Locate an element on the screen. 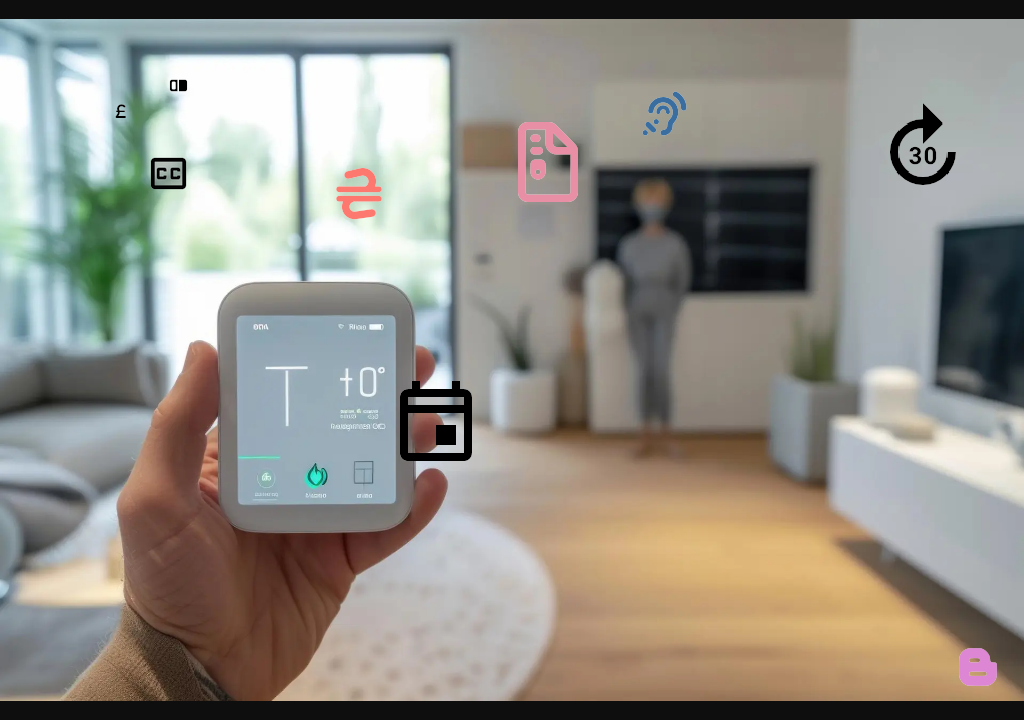 This screenshot has height=720, width=1024. enable closed captions for video content is located at coordinates (168, 173).